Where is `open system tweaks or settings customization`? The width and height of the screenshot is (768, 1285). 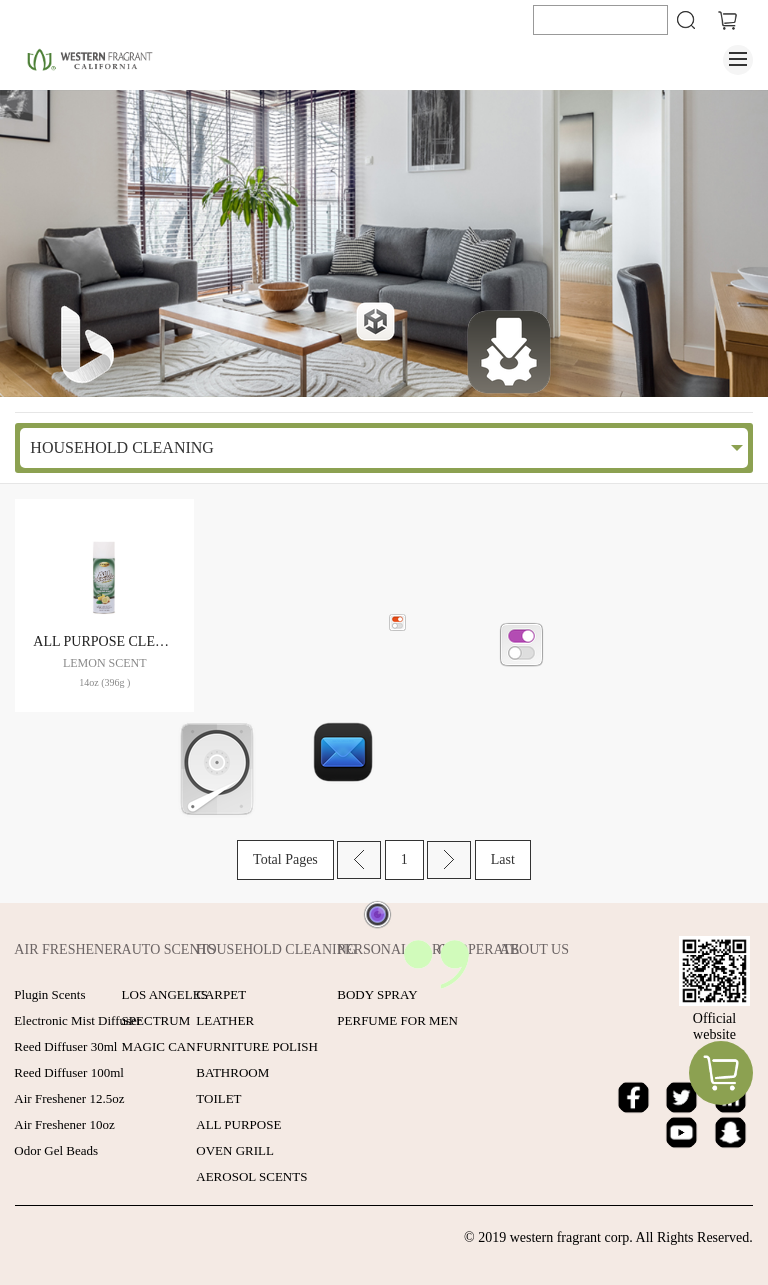
open system tweaks or settings customization is located at coordinates (521, 644).